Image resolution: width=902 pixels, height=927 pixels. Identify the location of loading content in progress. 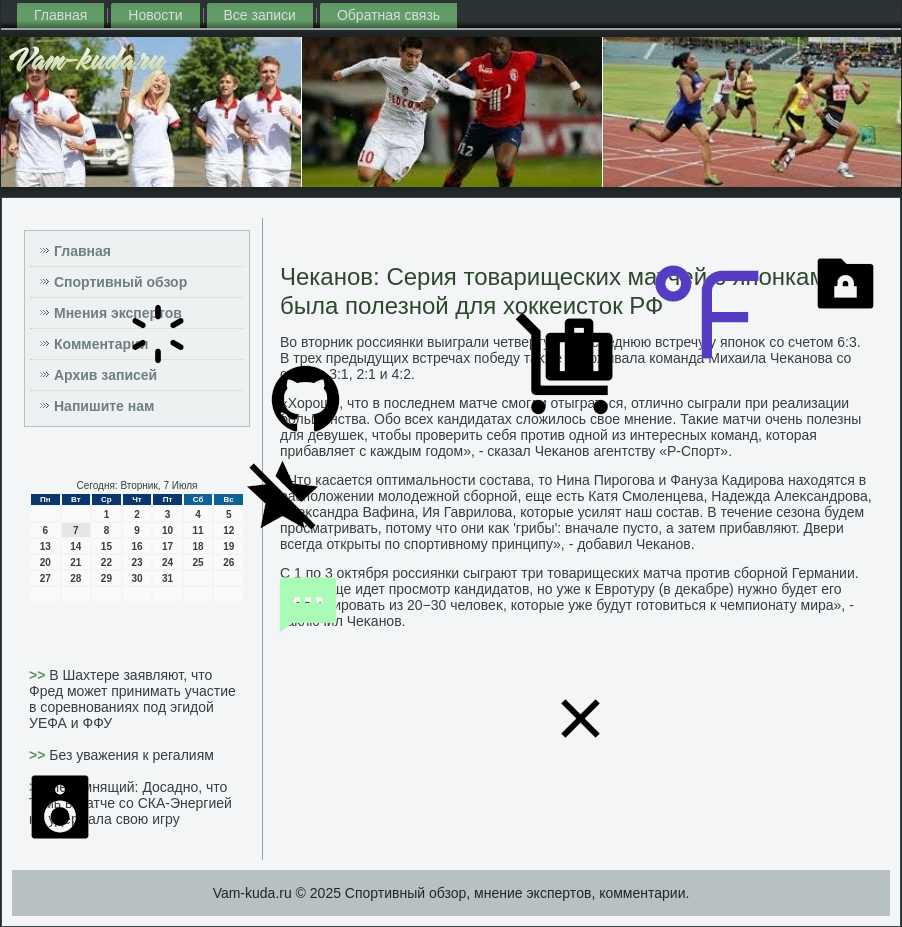
(158, 334).